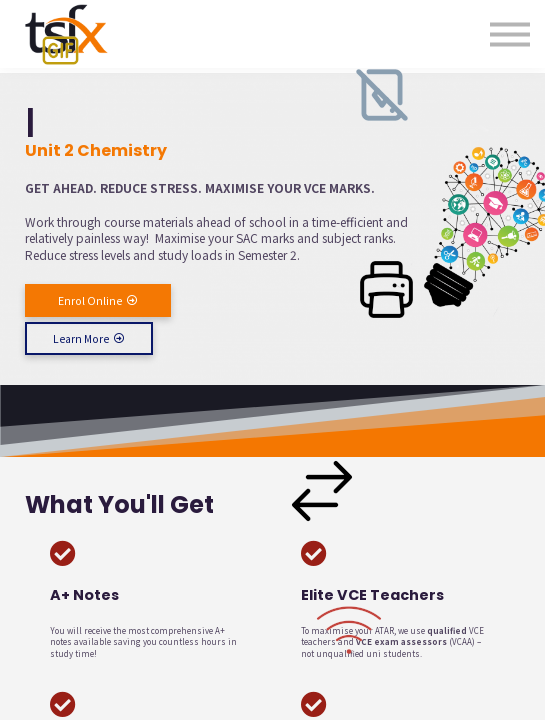  I want to click on print the current document, so click(386, 289).